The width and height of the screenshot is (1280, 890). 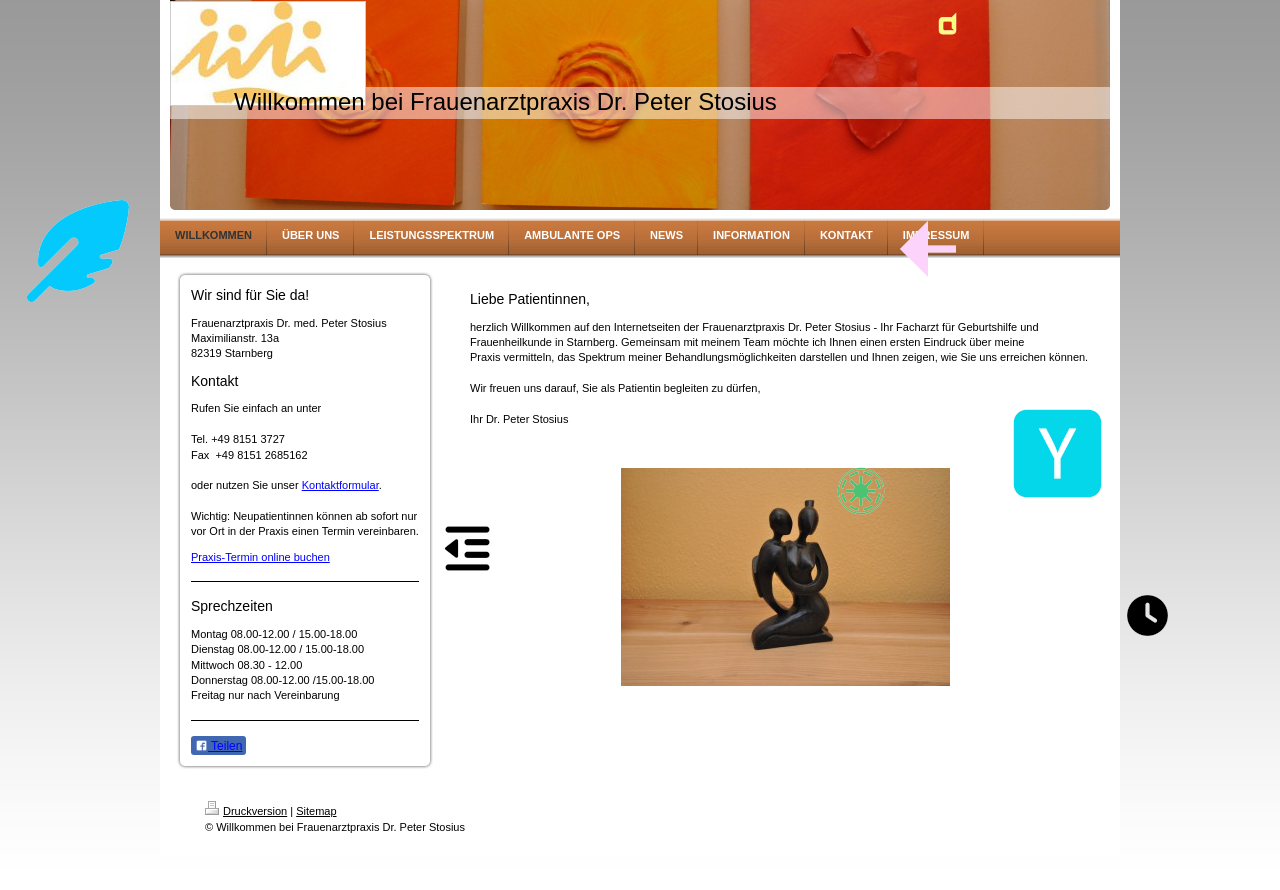 I want to click on go back to the previous screen, so click(x=928, y=249).